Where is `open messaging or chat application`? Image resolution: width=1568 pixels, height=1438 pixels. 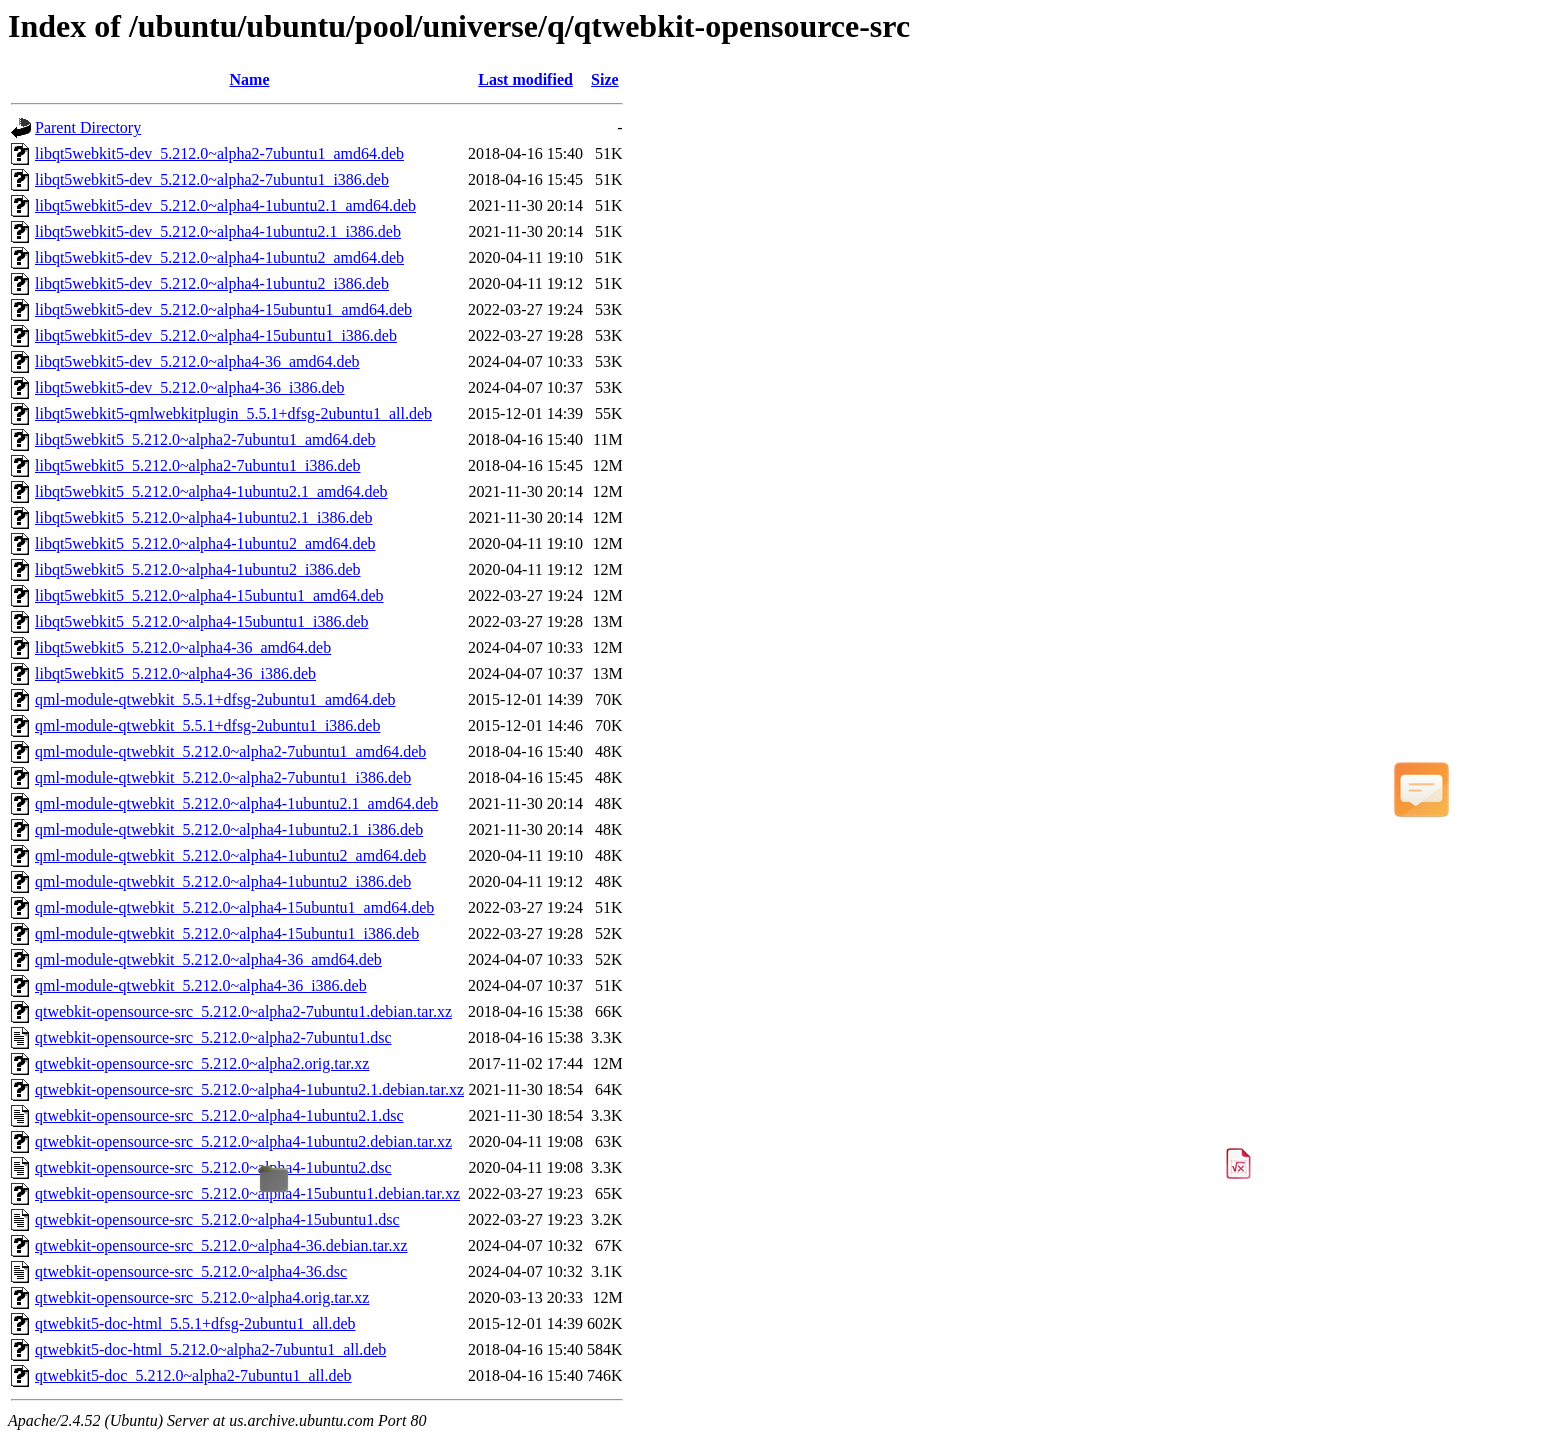 open messaging or chat application is located at coordinates (1421, 789).